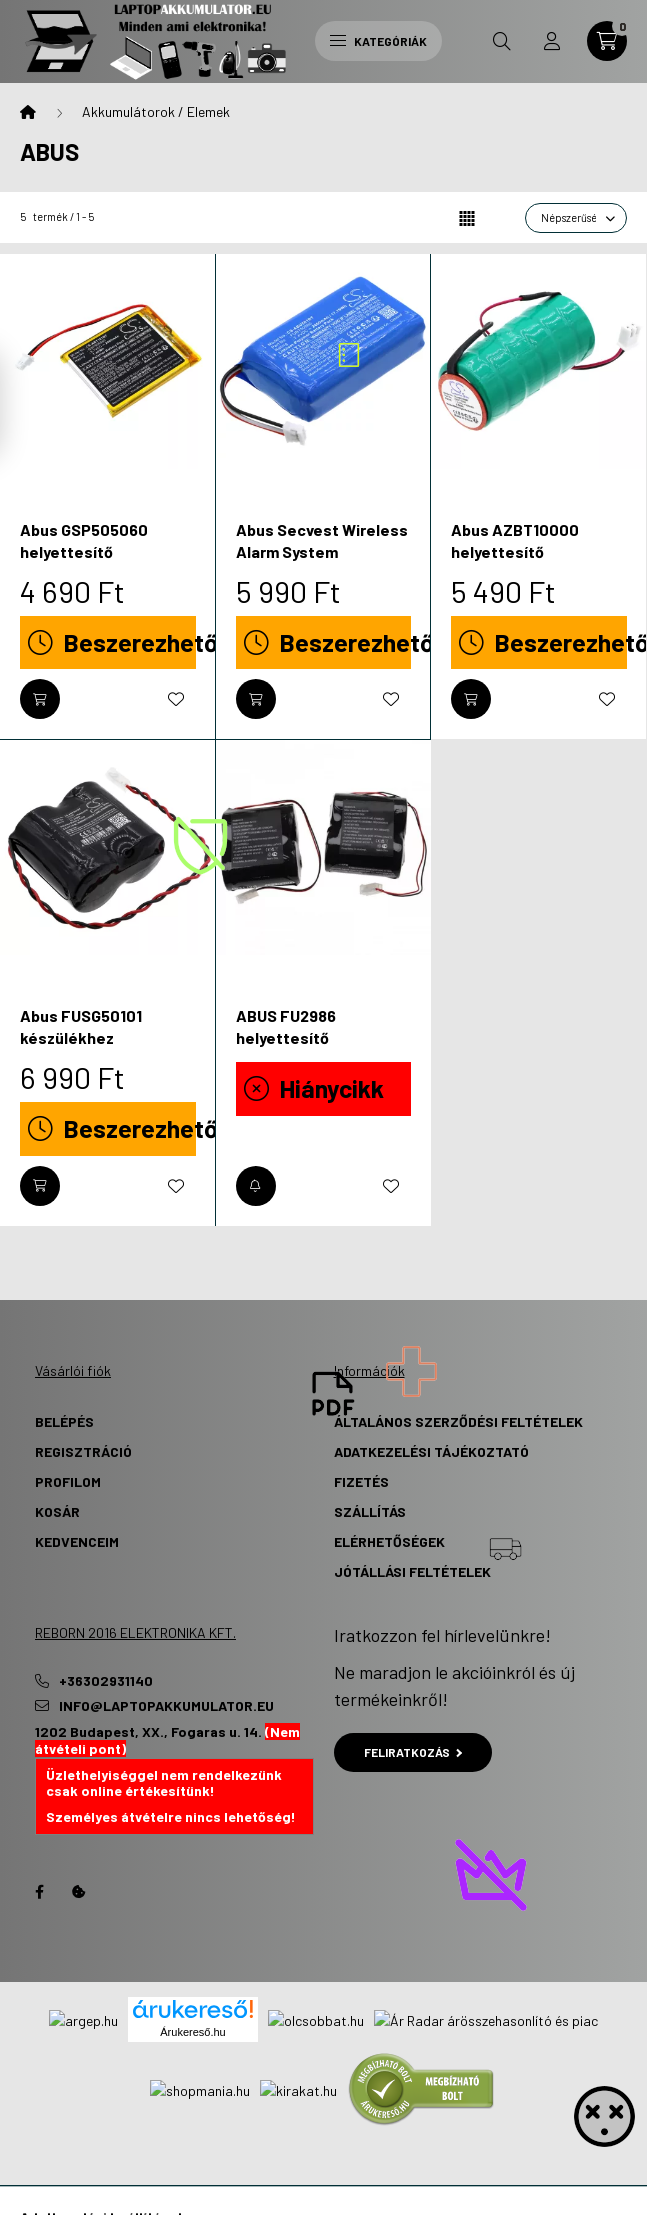  Describe the element at coordinates (411, 1371) in the screenshot. I see `access first aid or medical help information` at that location.